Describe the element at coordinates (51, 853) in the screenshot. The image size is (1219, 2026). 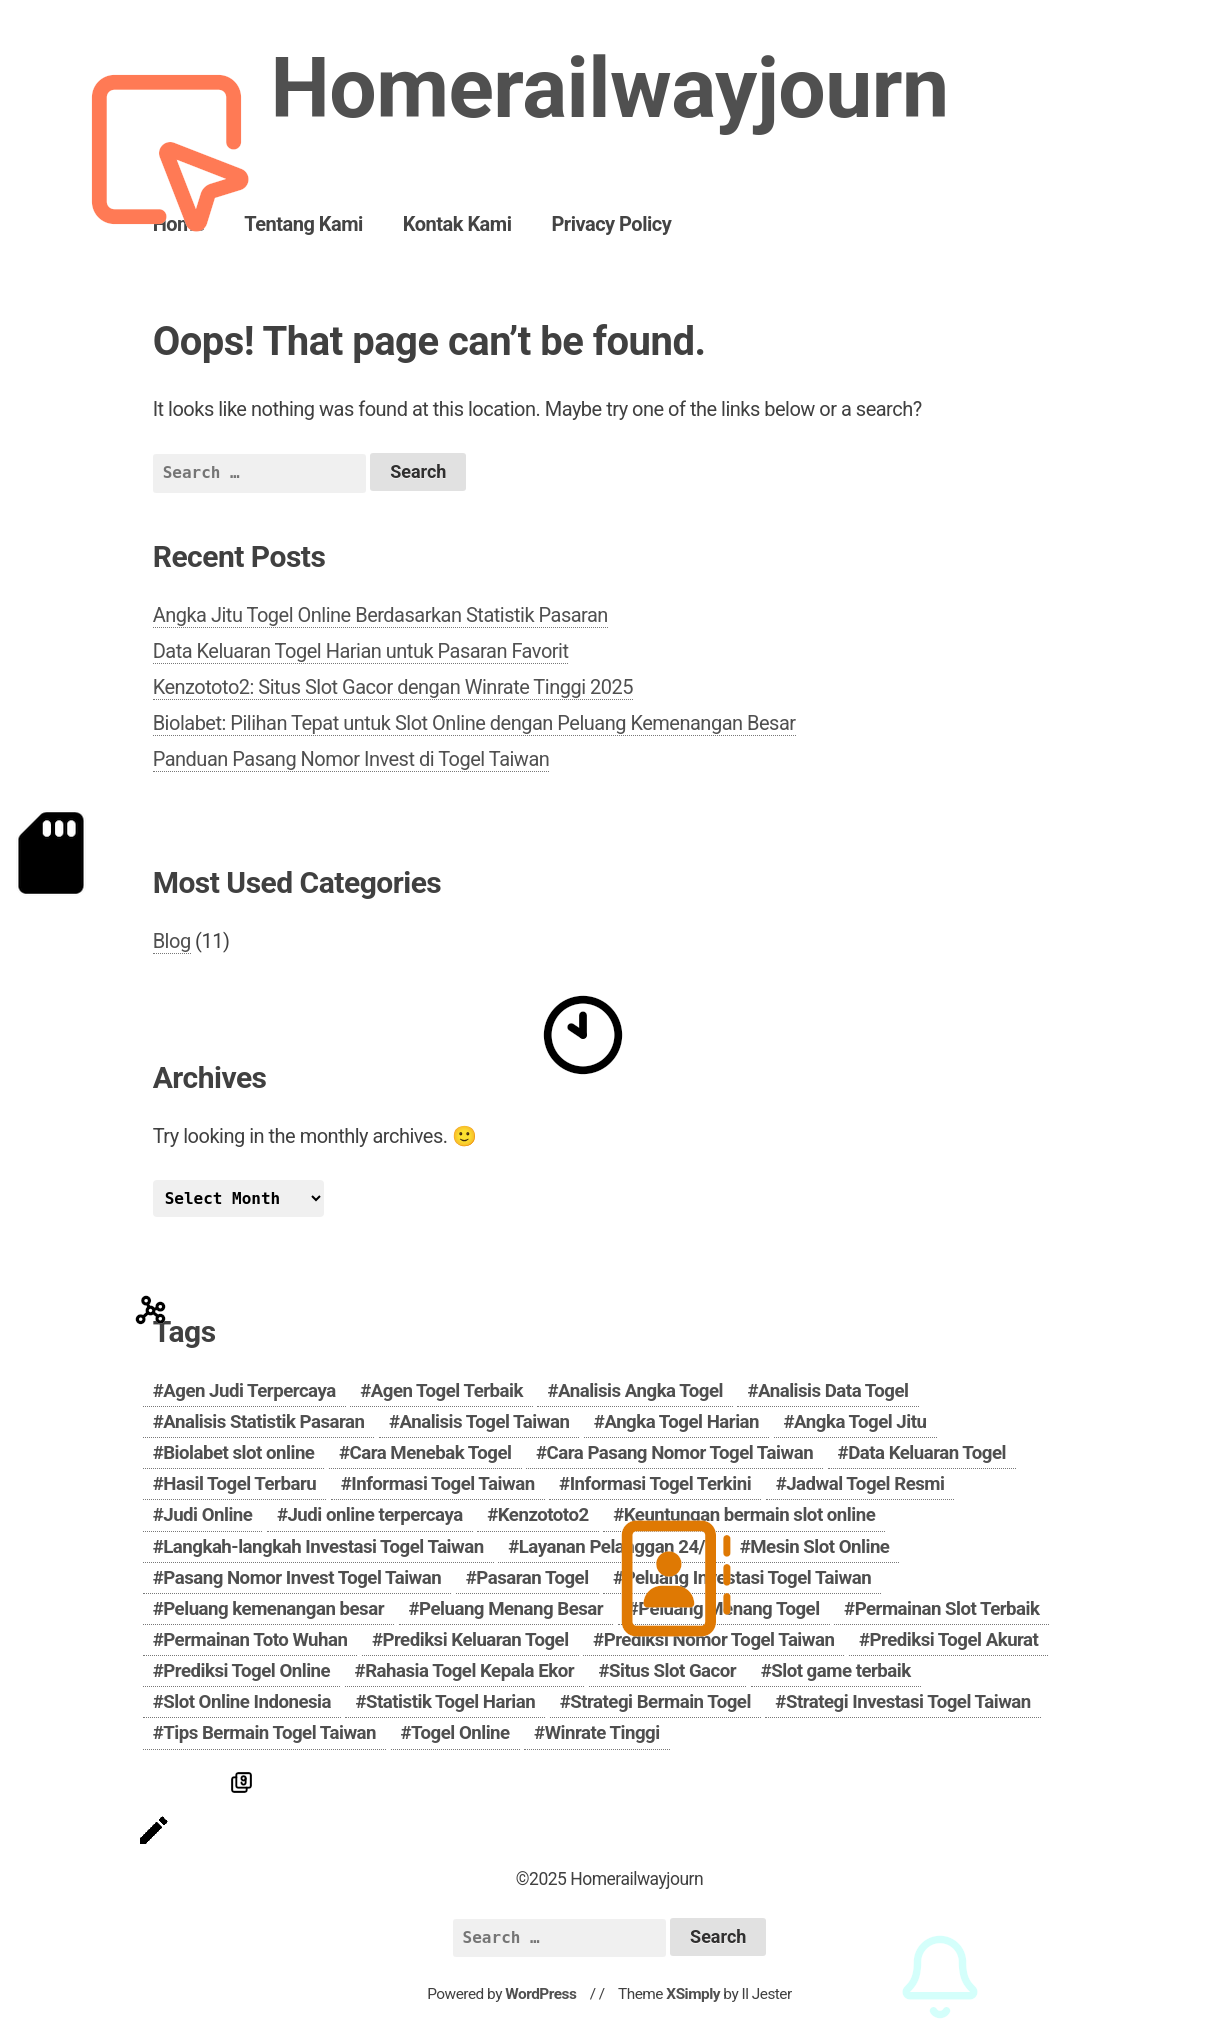
I see `access SD card storage` at that location.